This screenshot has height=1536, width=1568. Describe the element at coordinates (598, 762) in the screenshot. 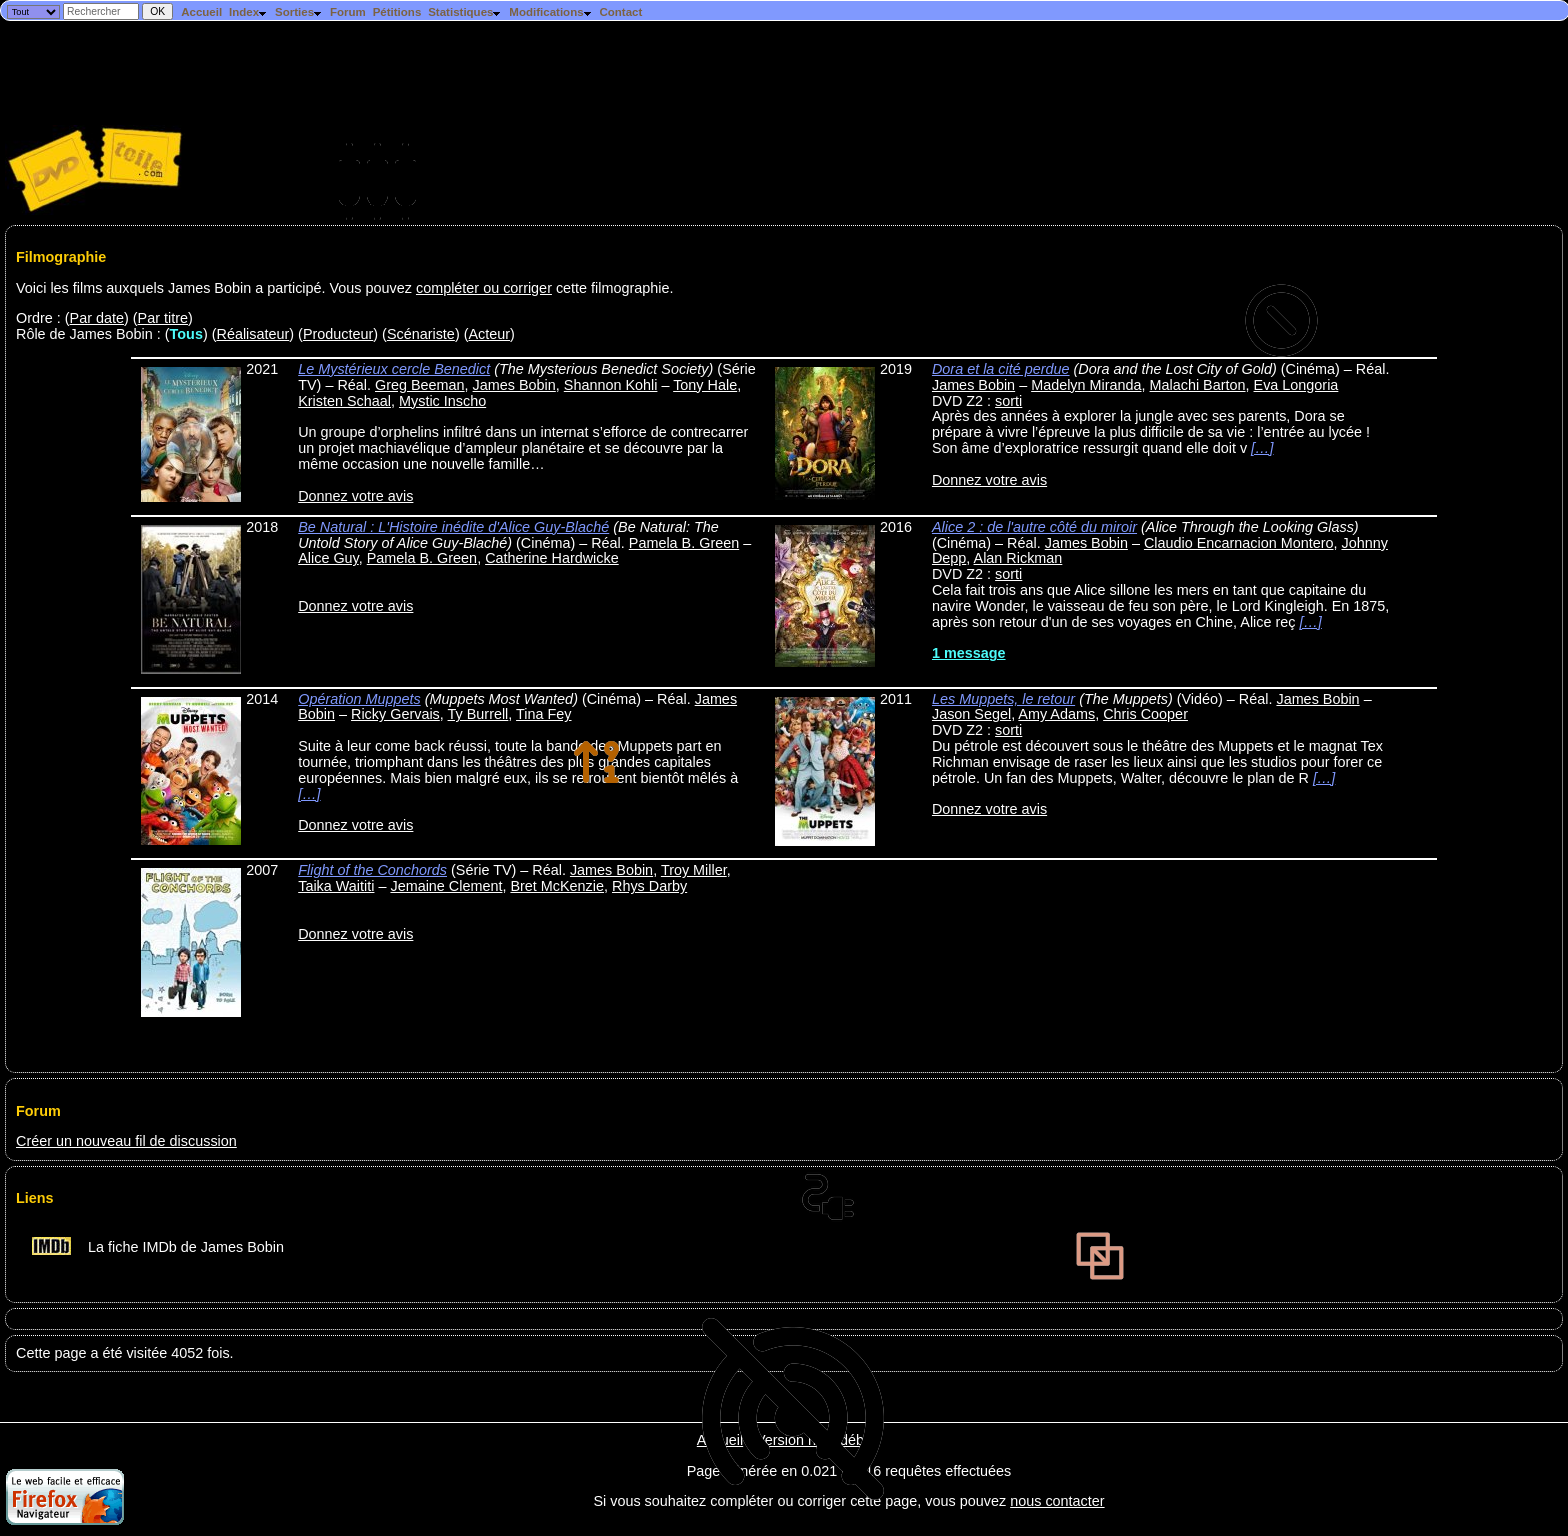

I see `sort numbers in descending order (9 to 1)` at that location.